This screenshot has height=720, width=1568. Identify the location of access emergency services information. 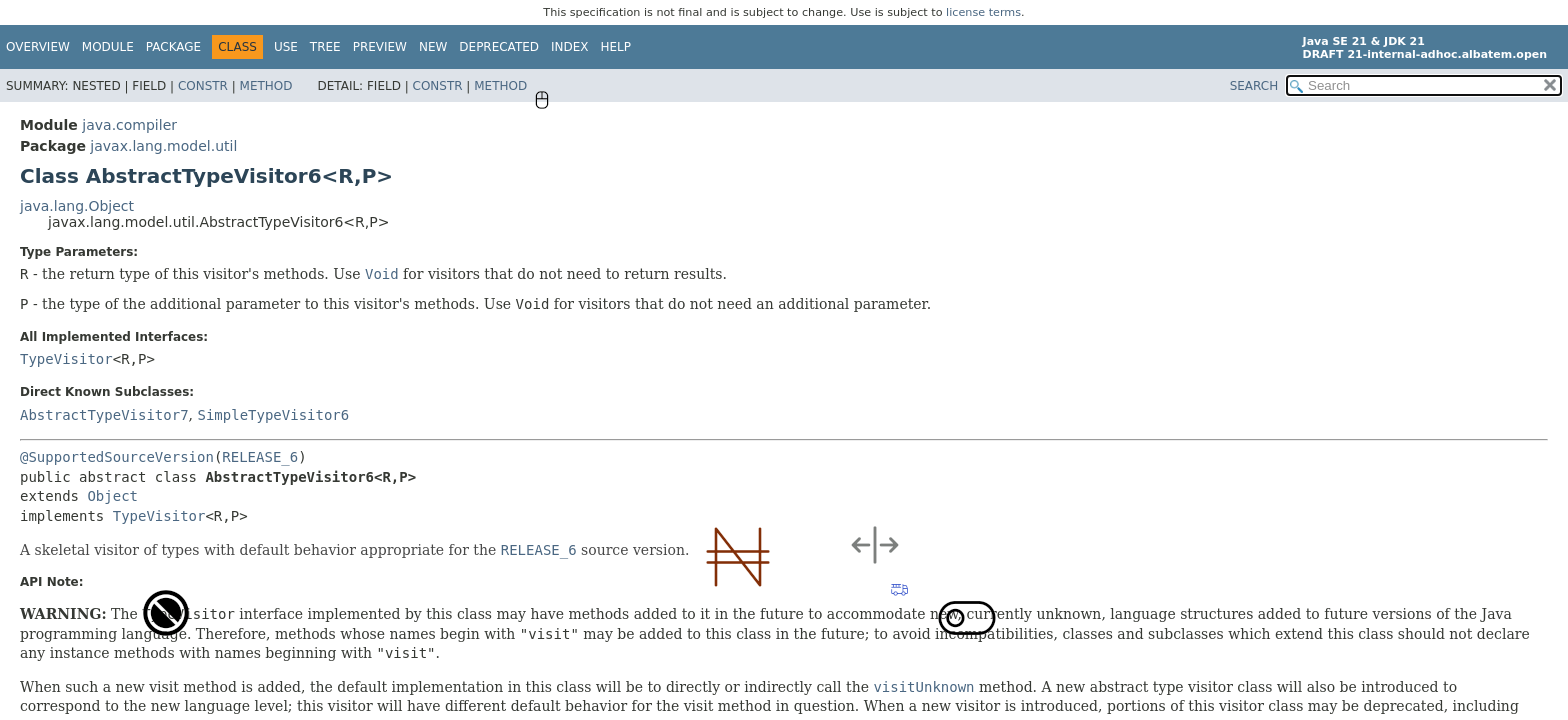
(899, 589).